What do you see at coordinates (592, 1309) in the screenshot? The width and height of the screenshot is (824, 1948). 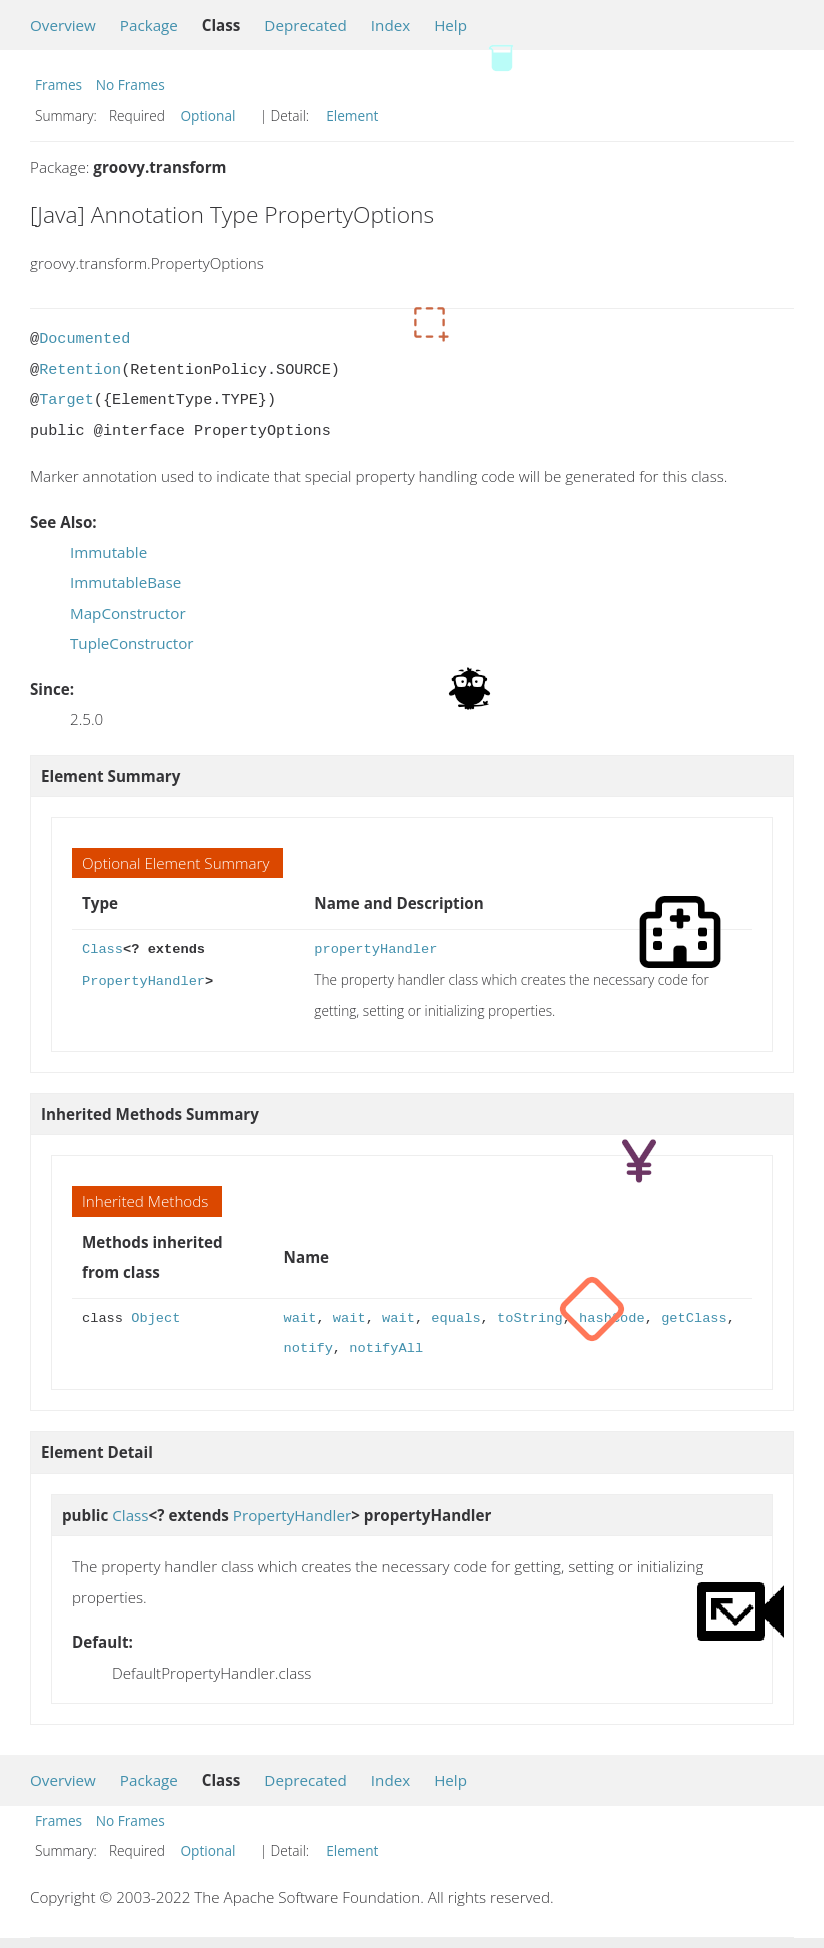 I see `indicates premium or VIP membership status` at bounding box center [592, 1309].